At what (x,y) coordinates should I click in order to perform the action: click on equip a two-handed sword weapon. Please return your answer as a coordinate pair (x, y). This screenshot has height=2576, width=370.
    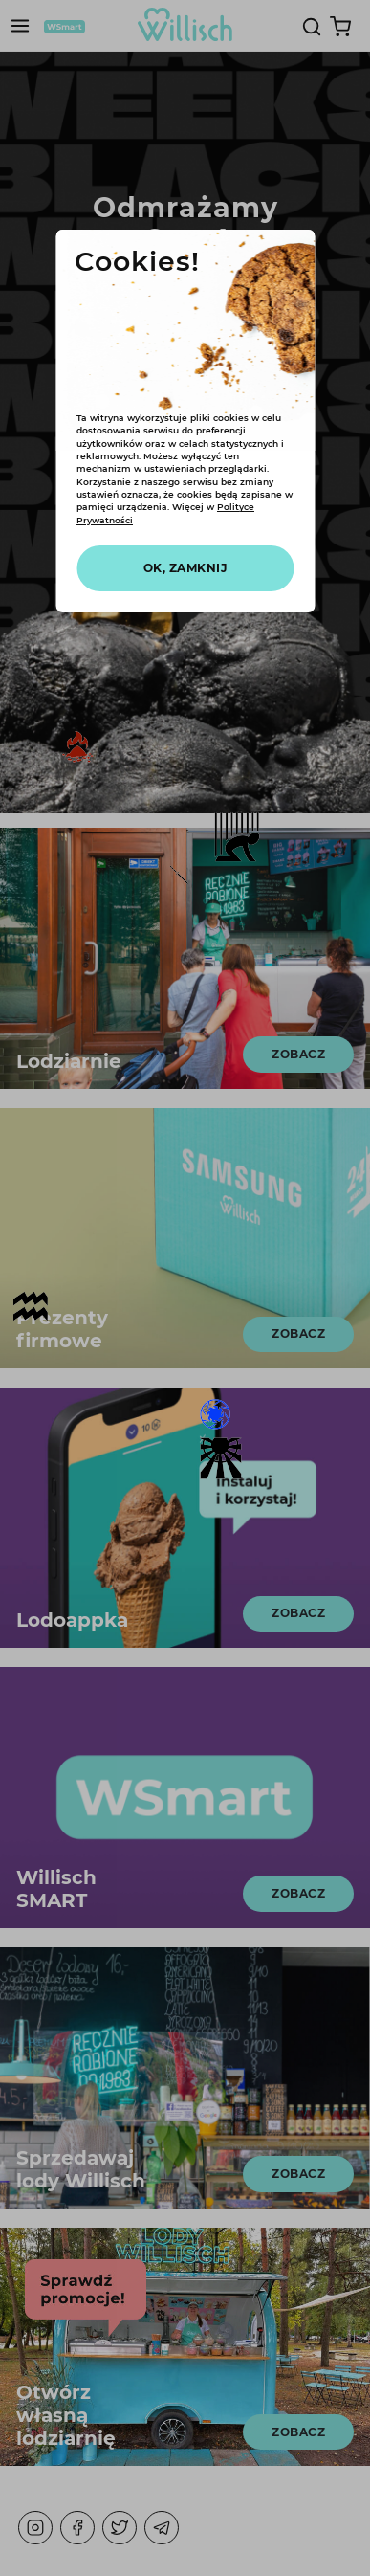
    Looking at the image, I should click on (179, 875).